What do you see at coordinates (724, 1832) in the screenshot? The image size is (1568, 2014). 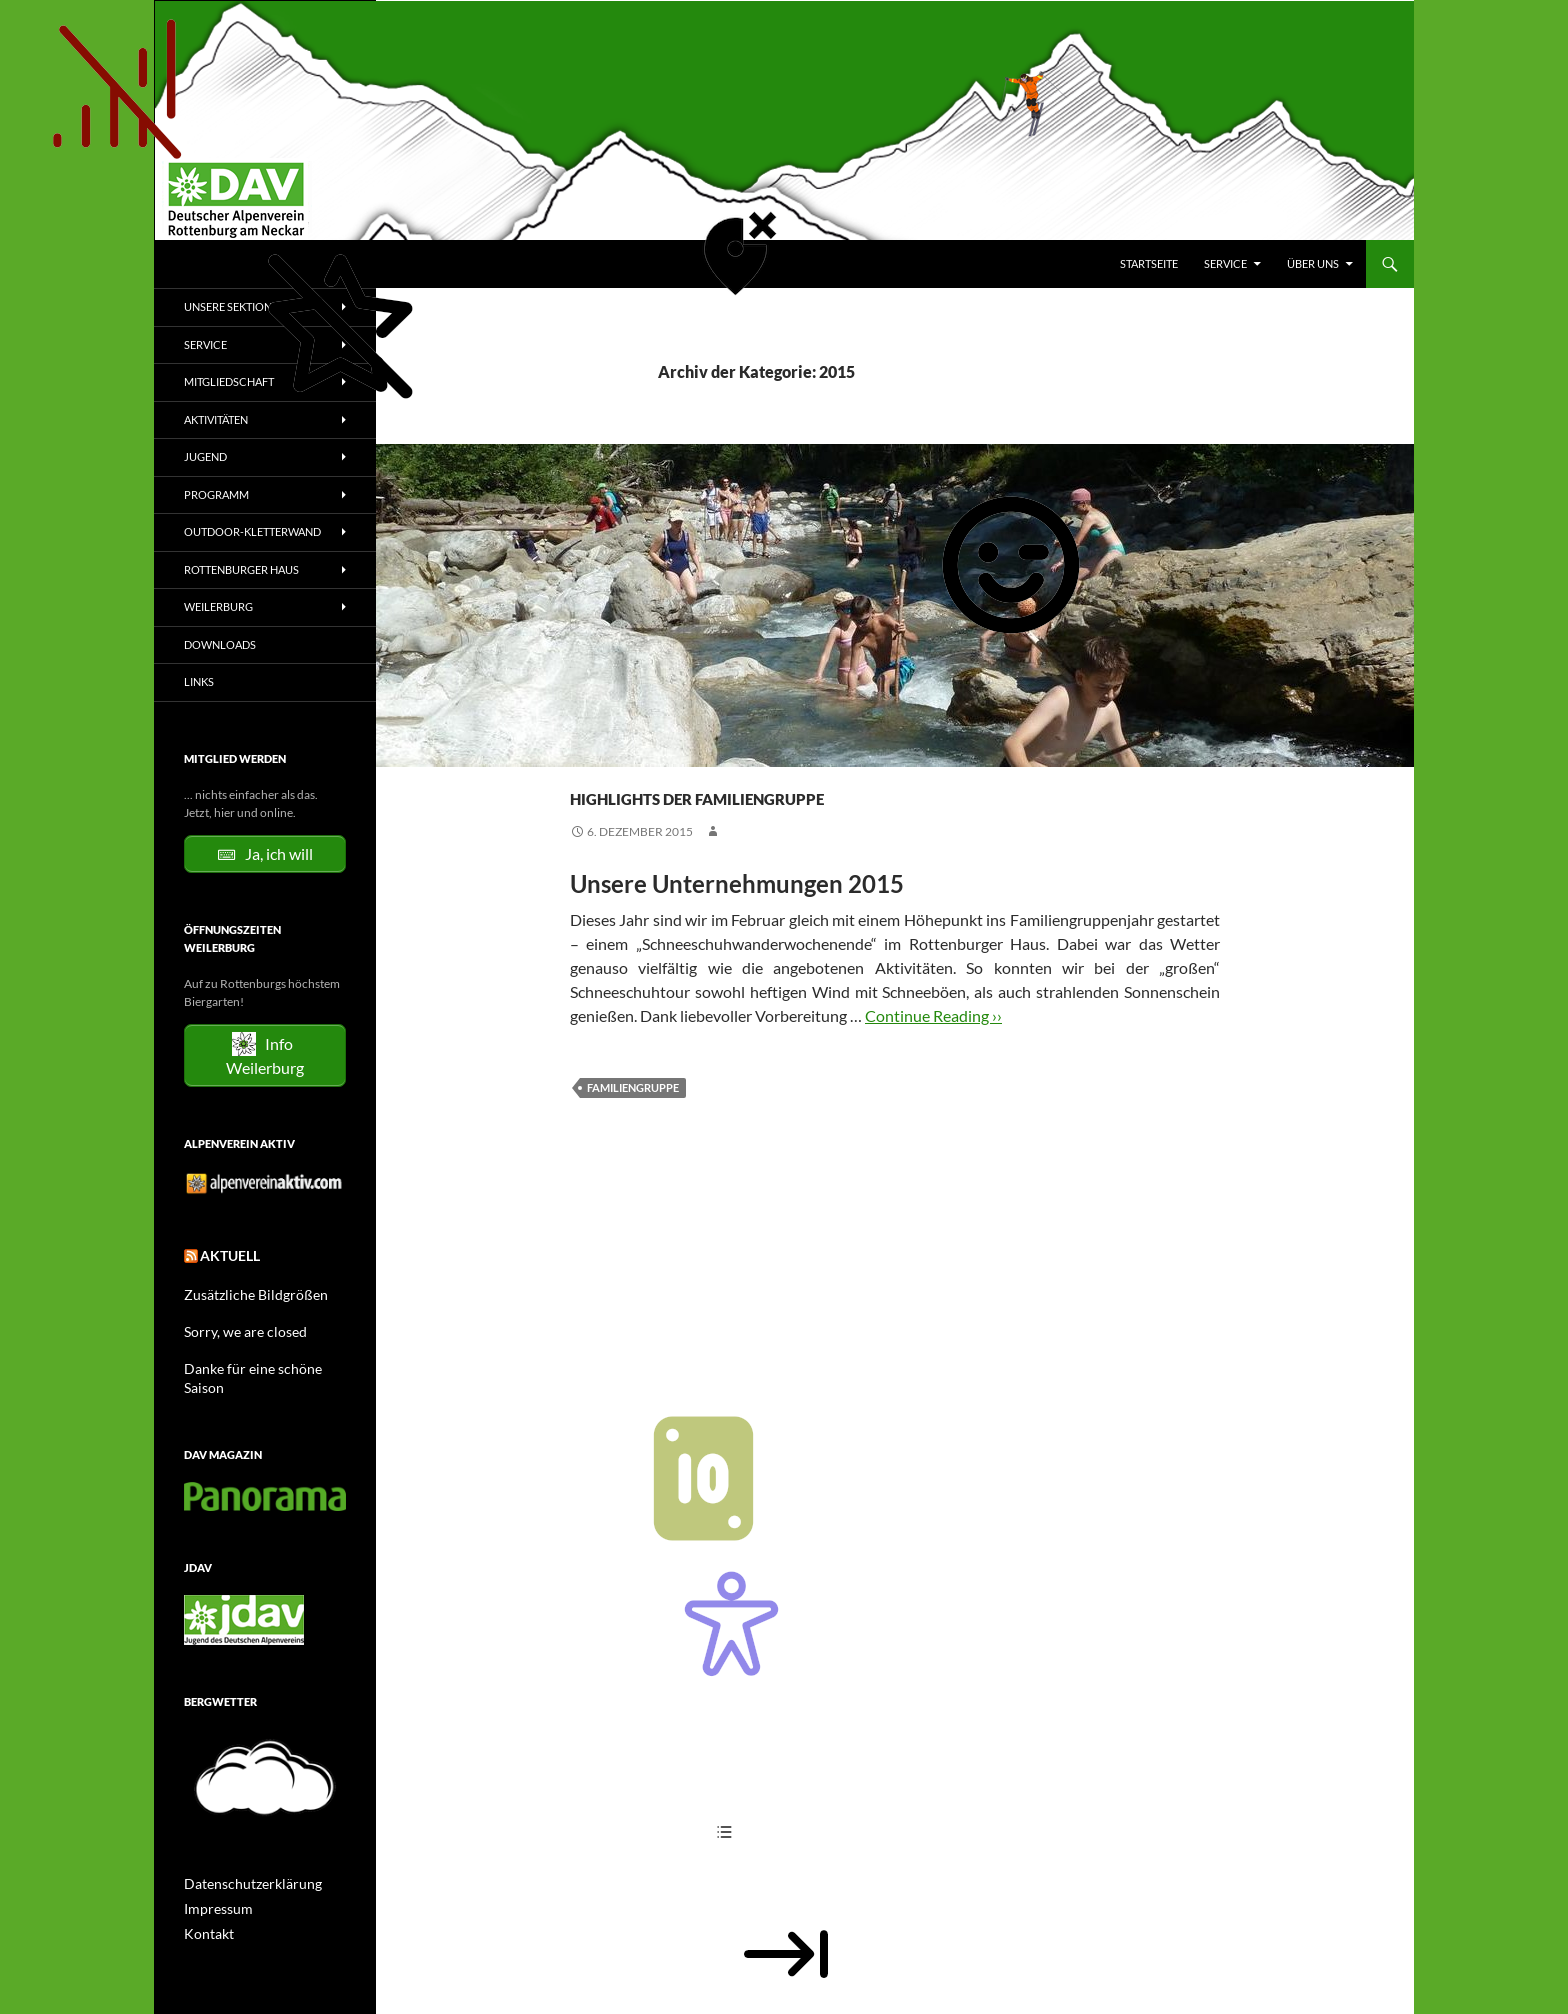 I see `view items in list format` at bounding box center [724, 1832].